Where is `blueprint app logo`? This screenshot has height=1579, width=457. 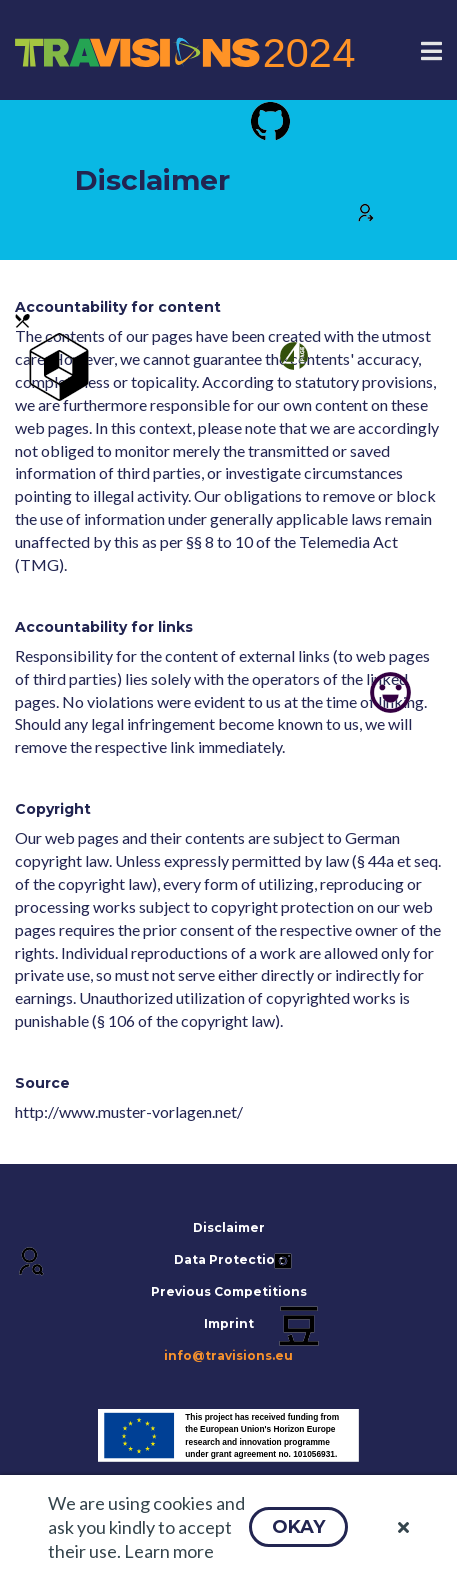
blueprint app logo is located at coordinates (59, 367).